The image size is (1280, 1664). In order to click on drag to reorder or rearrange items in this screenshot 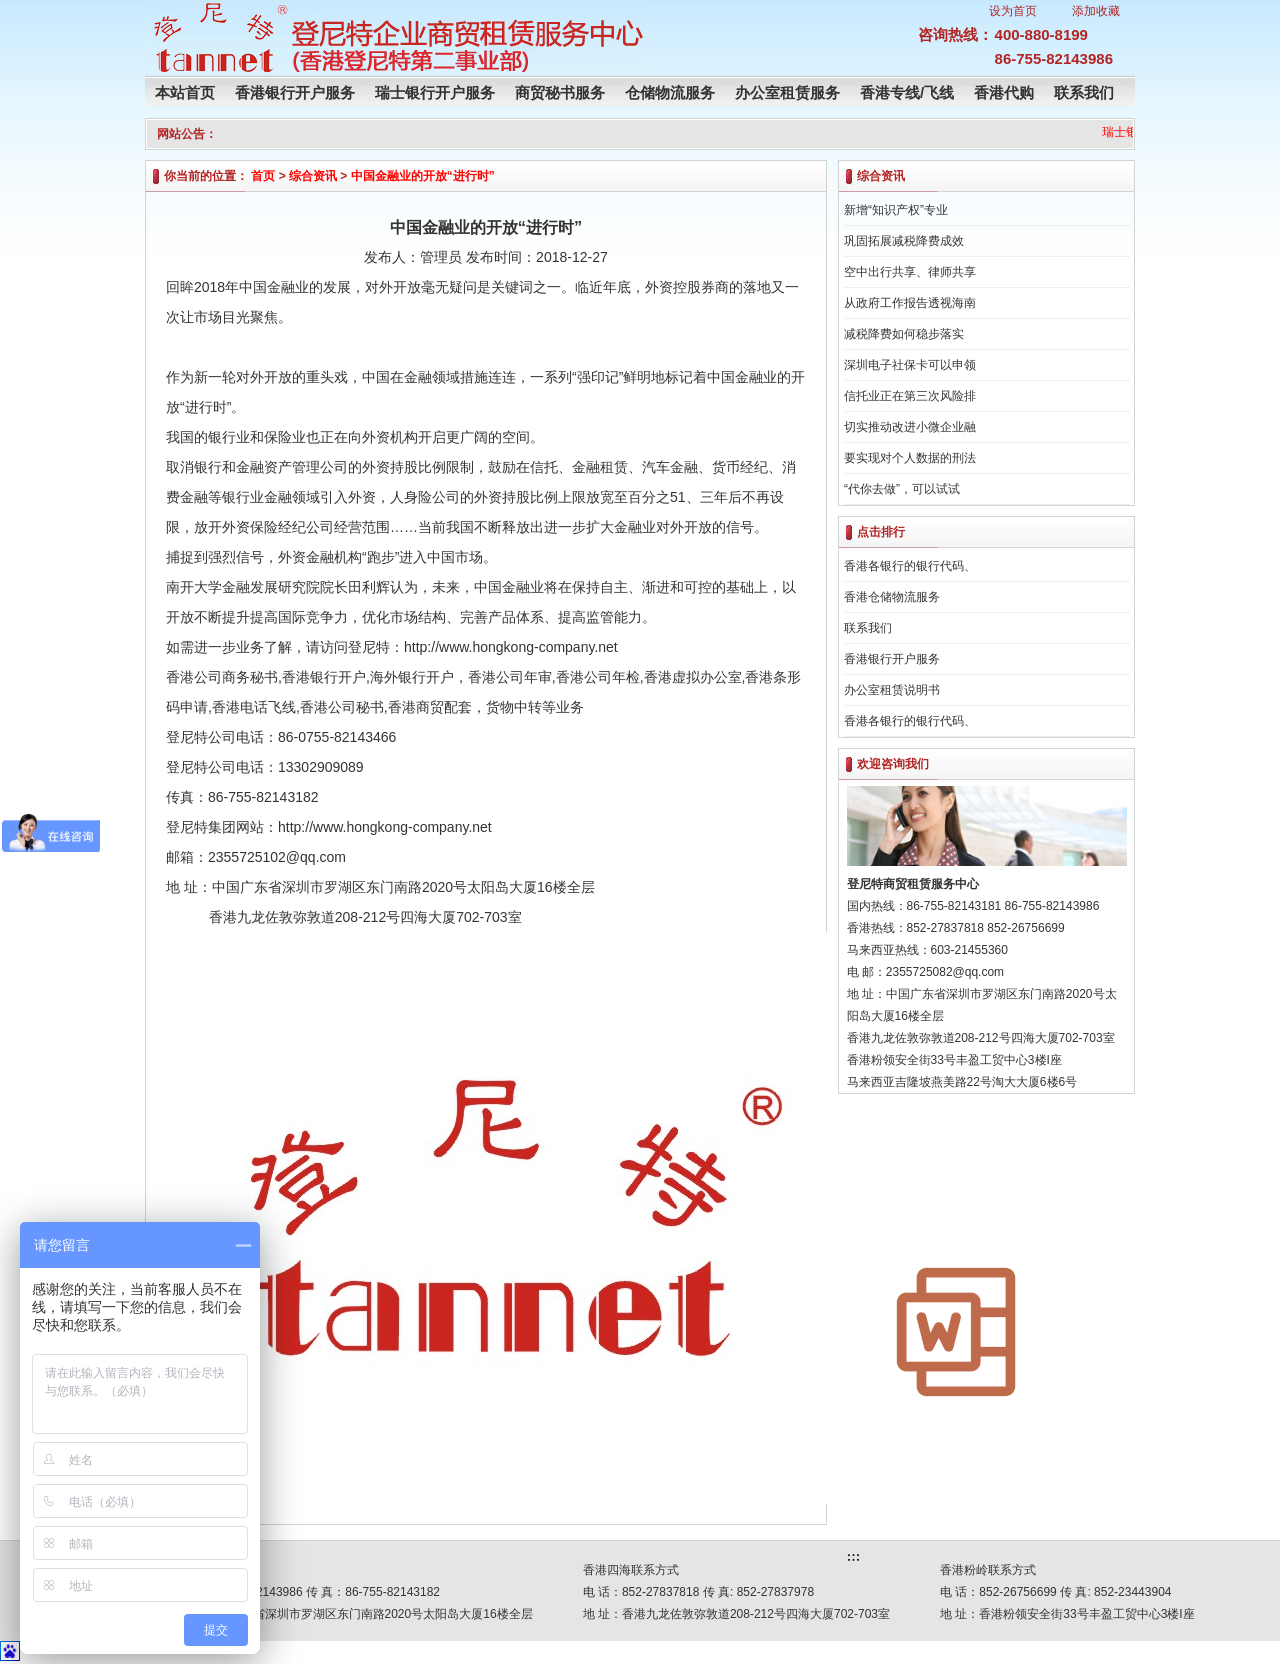, I will do `click(853, 1557)`.